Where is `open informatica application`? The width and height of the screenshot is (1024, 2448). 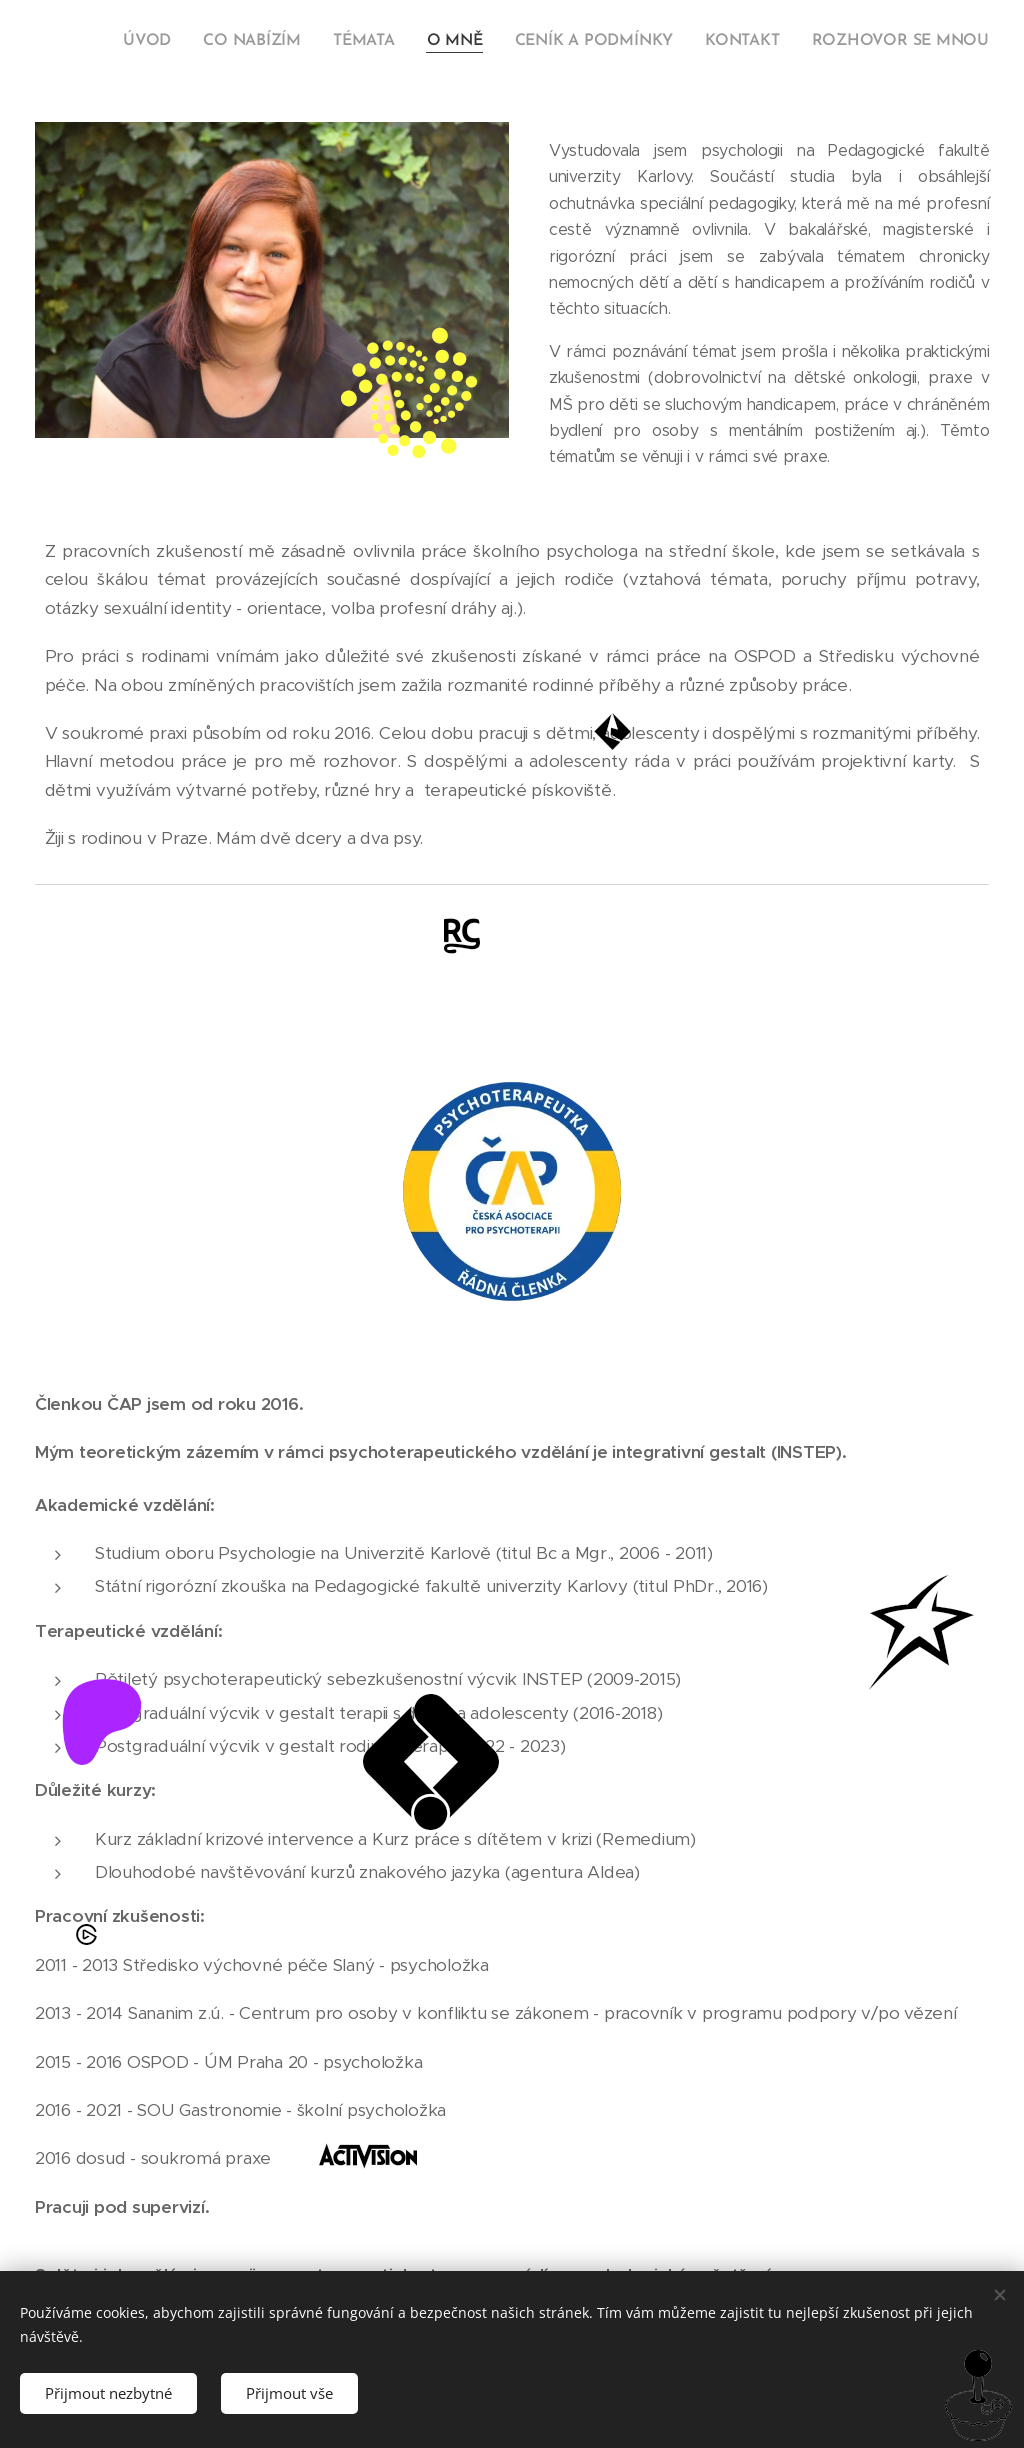
open informatica application is located at coordinates (612, 731).